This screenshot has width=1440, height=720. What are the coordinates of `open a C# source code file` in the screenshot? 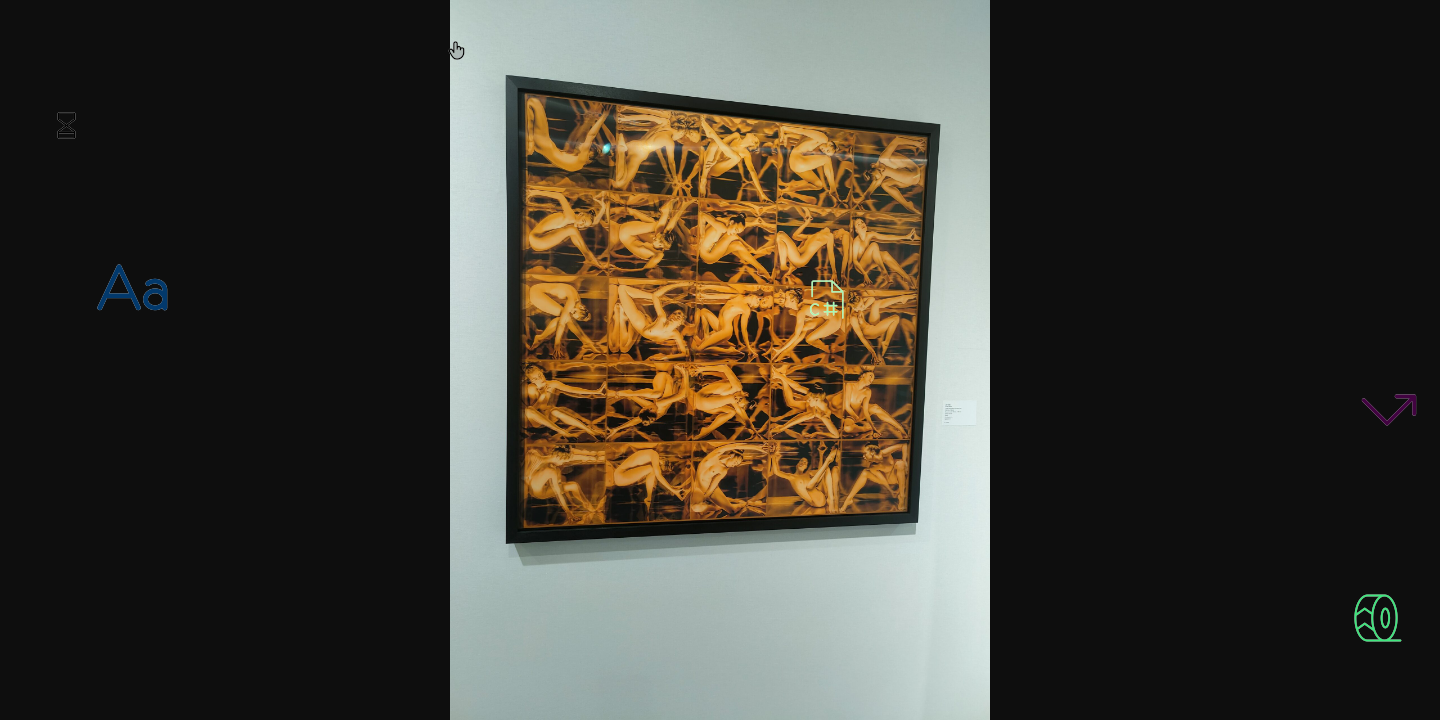 It's located at (827, 299).